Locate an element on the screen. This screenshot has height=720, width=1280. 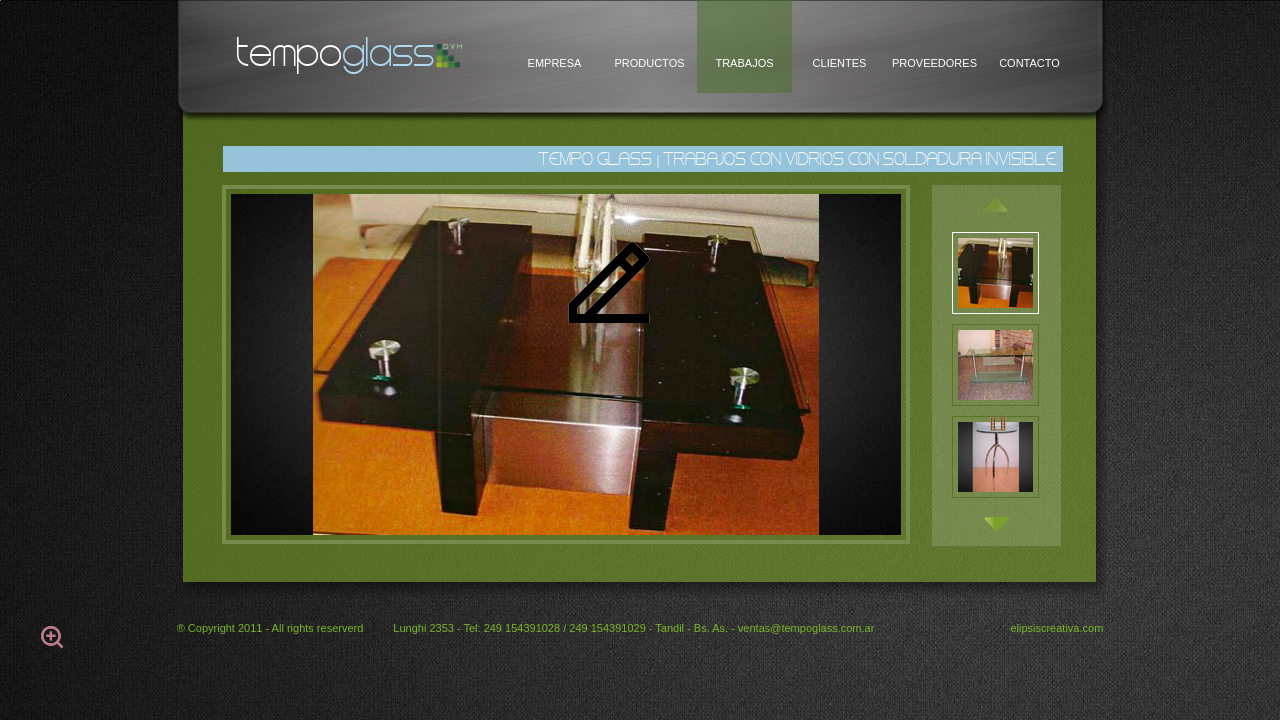
edit content or text is located at coordinates (609, 283).